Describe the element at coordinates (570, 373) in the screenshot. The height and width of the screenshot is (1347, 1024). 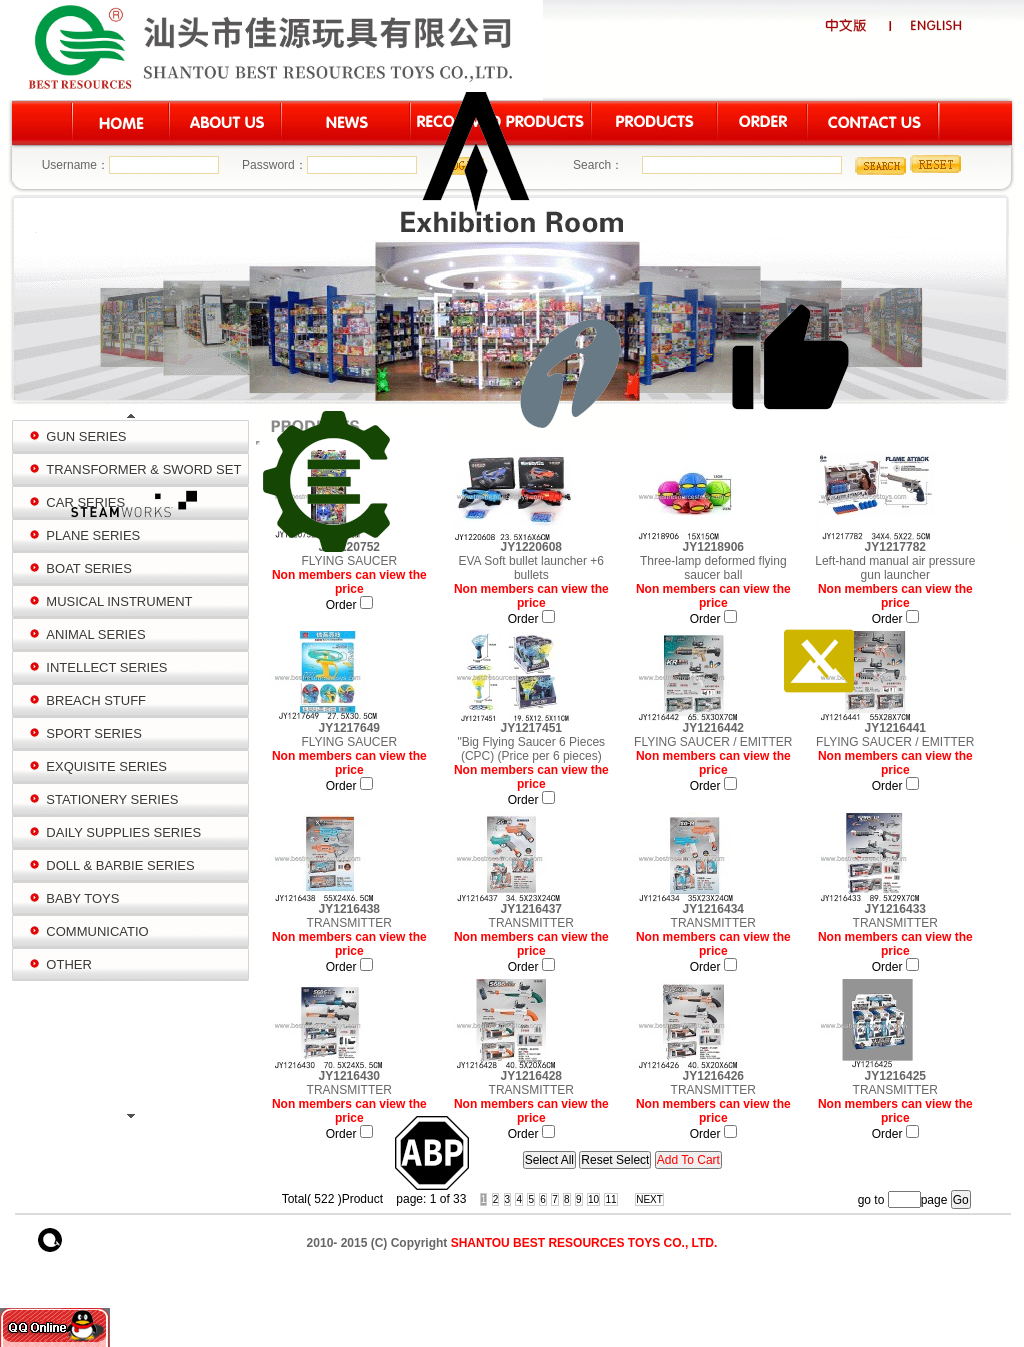
I see `open ICICI Bank app` at that location.